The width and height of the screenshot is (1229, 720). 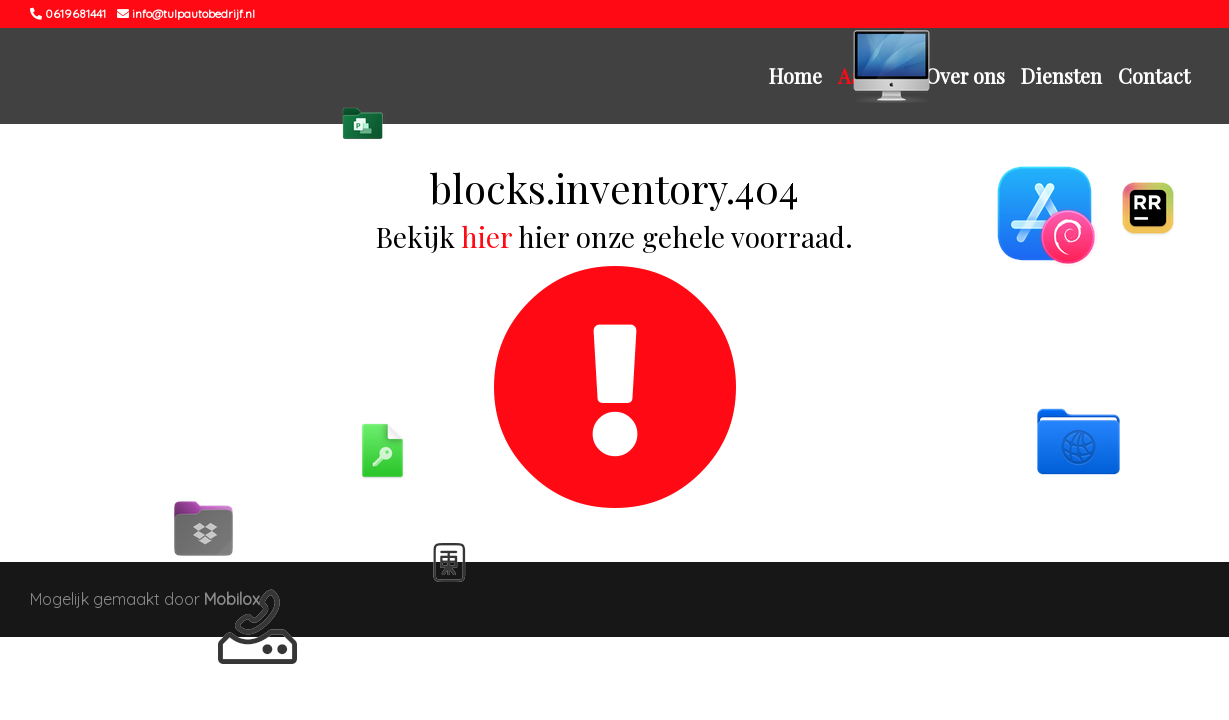 What do you see at coordinates (450, 562) in the screenshot?
I see `launch gnome mahjongg tile matching game` at bounding box center [450, 562].